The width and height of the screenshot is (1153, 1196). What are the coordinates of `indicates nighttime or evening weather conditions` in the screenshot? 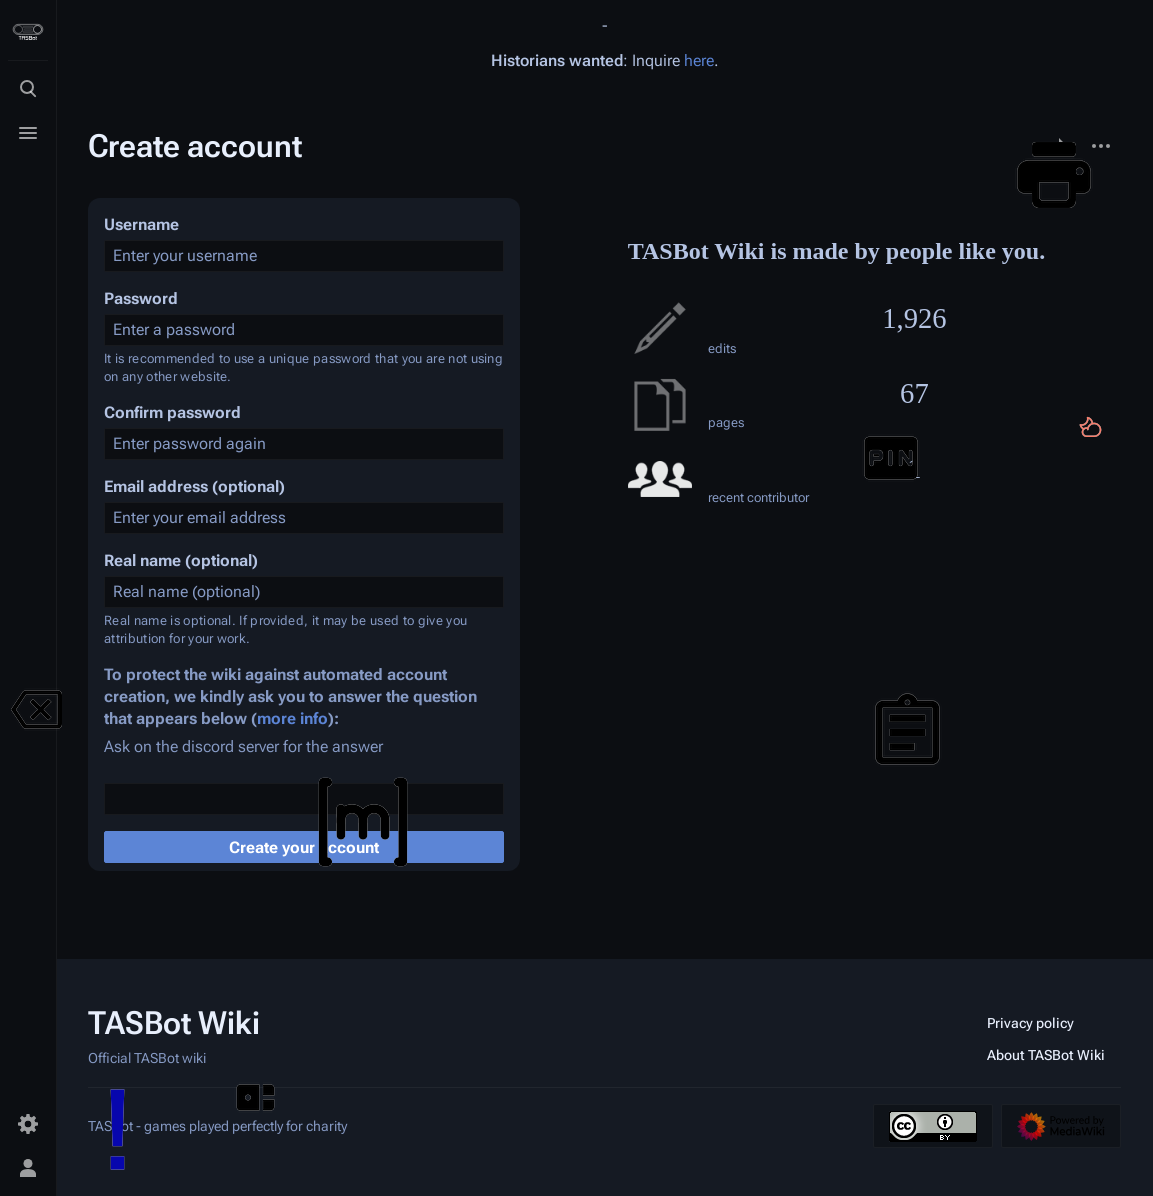 It's located at (1090, 428).